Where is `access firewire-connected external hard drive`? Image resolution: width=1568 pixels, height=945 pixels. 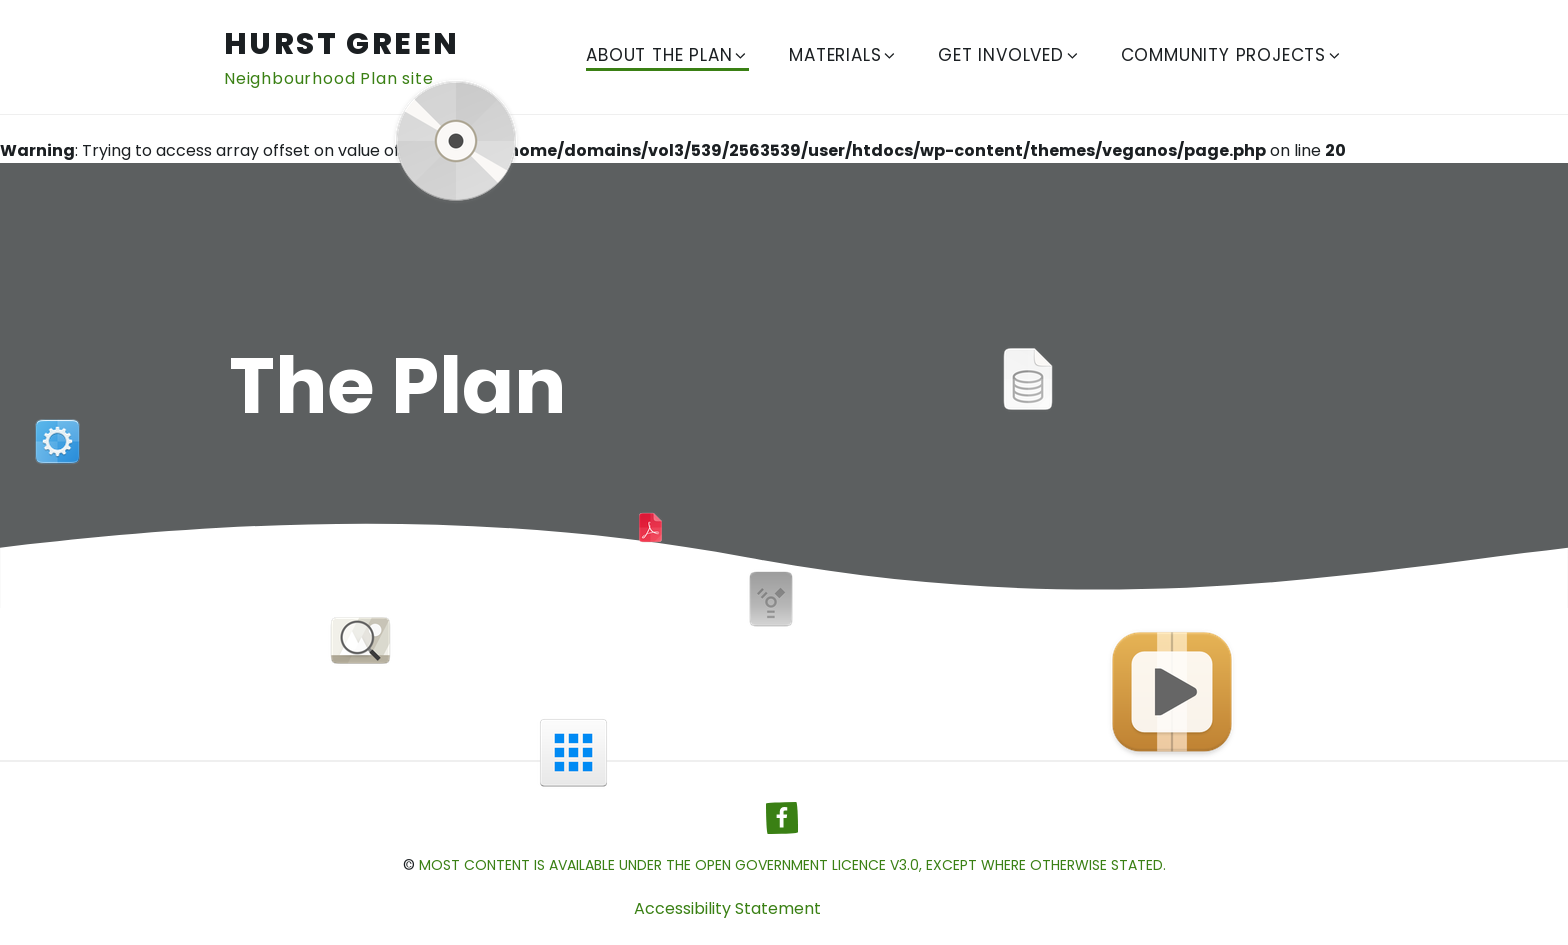
access firewire-connected external hard drive is located at coordinates (771, 599).